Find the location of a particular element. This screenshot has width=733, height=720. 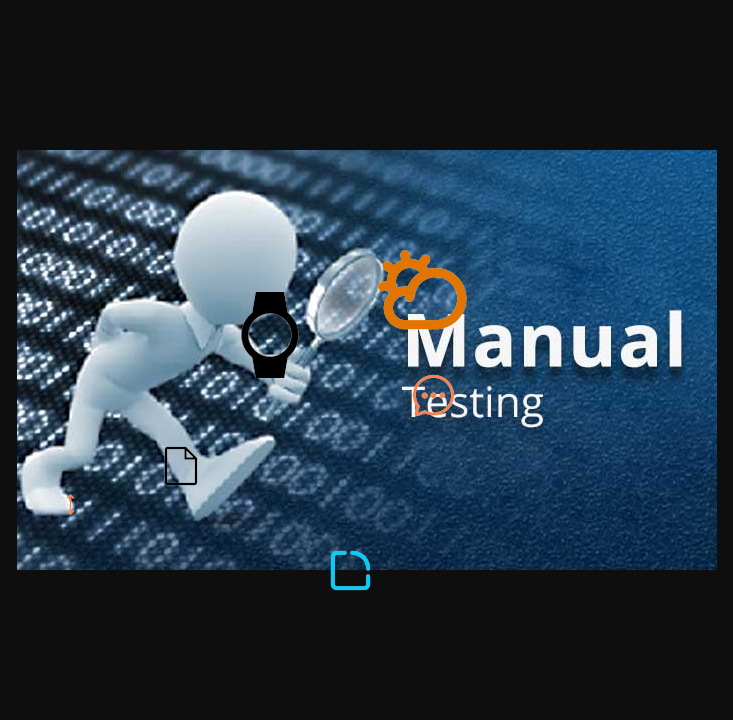

access smartwatch settings or paired device is located at coordinates (270, 335).